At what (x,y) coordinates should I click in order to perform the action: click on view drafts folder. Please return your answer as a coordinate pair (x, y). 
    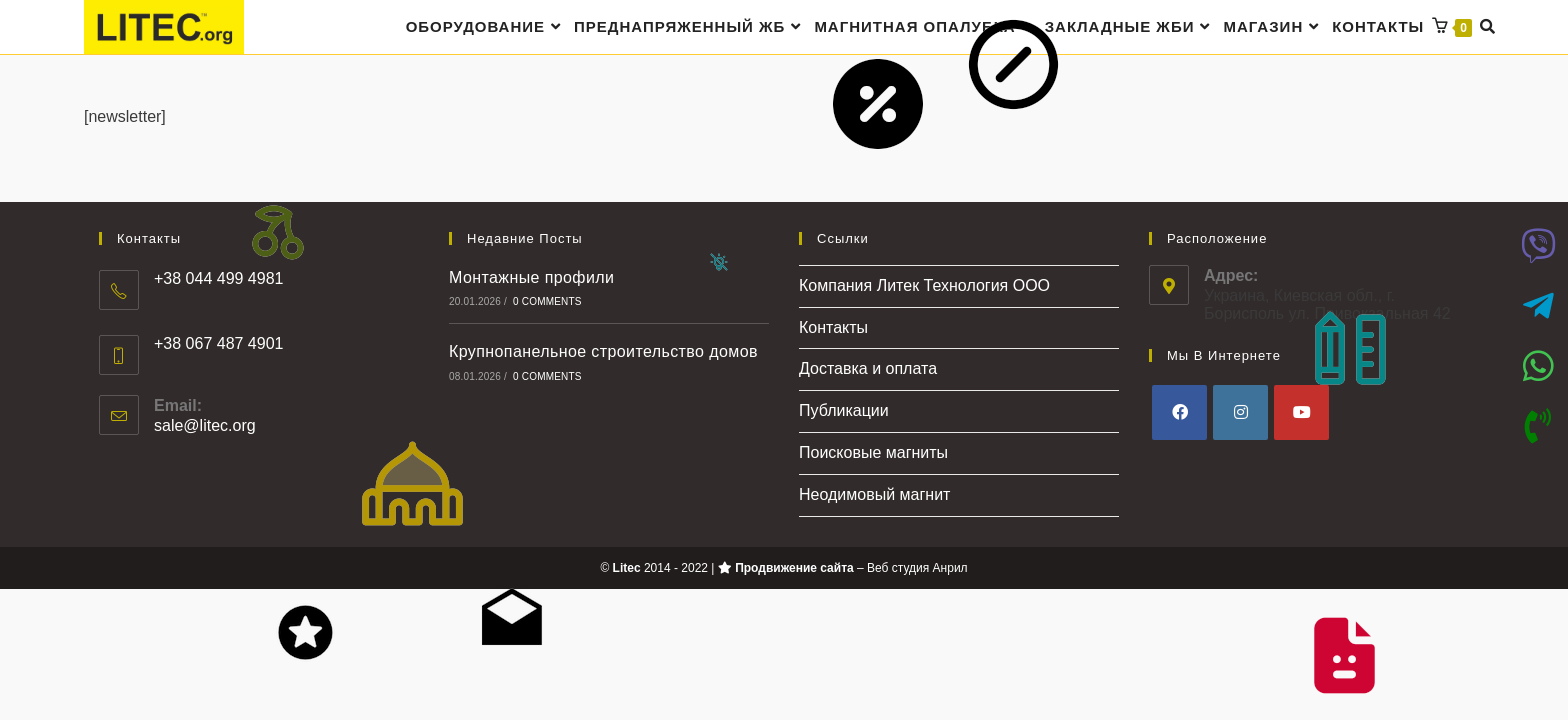
    Looking at the image, I should click on (512, 621).